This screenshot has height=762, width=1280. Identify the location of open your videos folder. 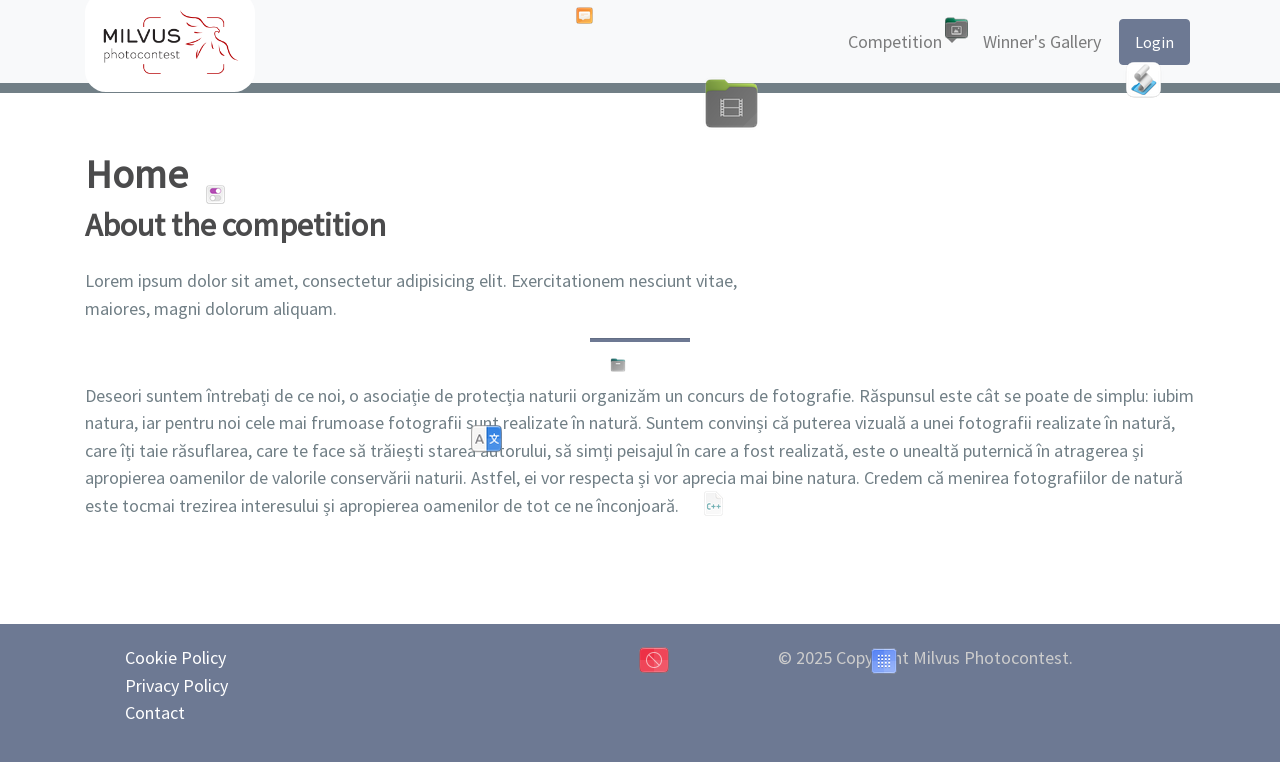
(731, 103).